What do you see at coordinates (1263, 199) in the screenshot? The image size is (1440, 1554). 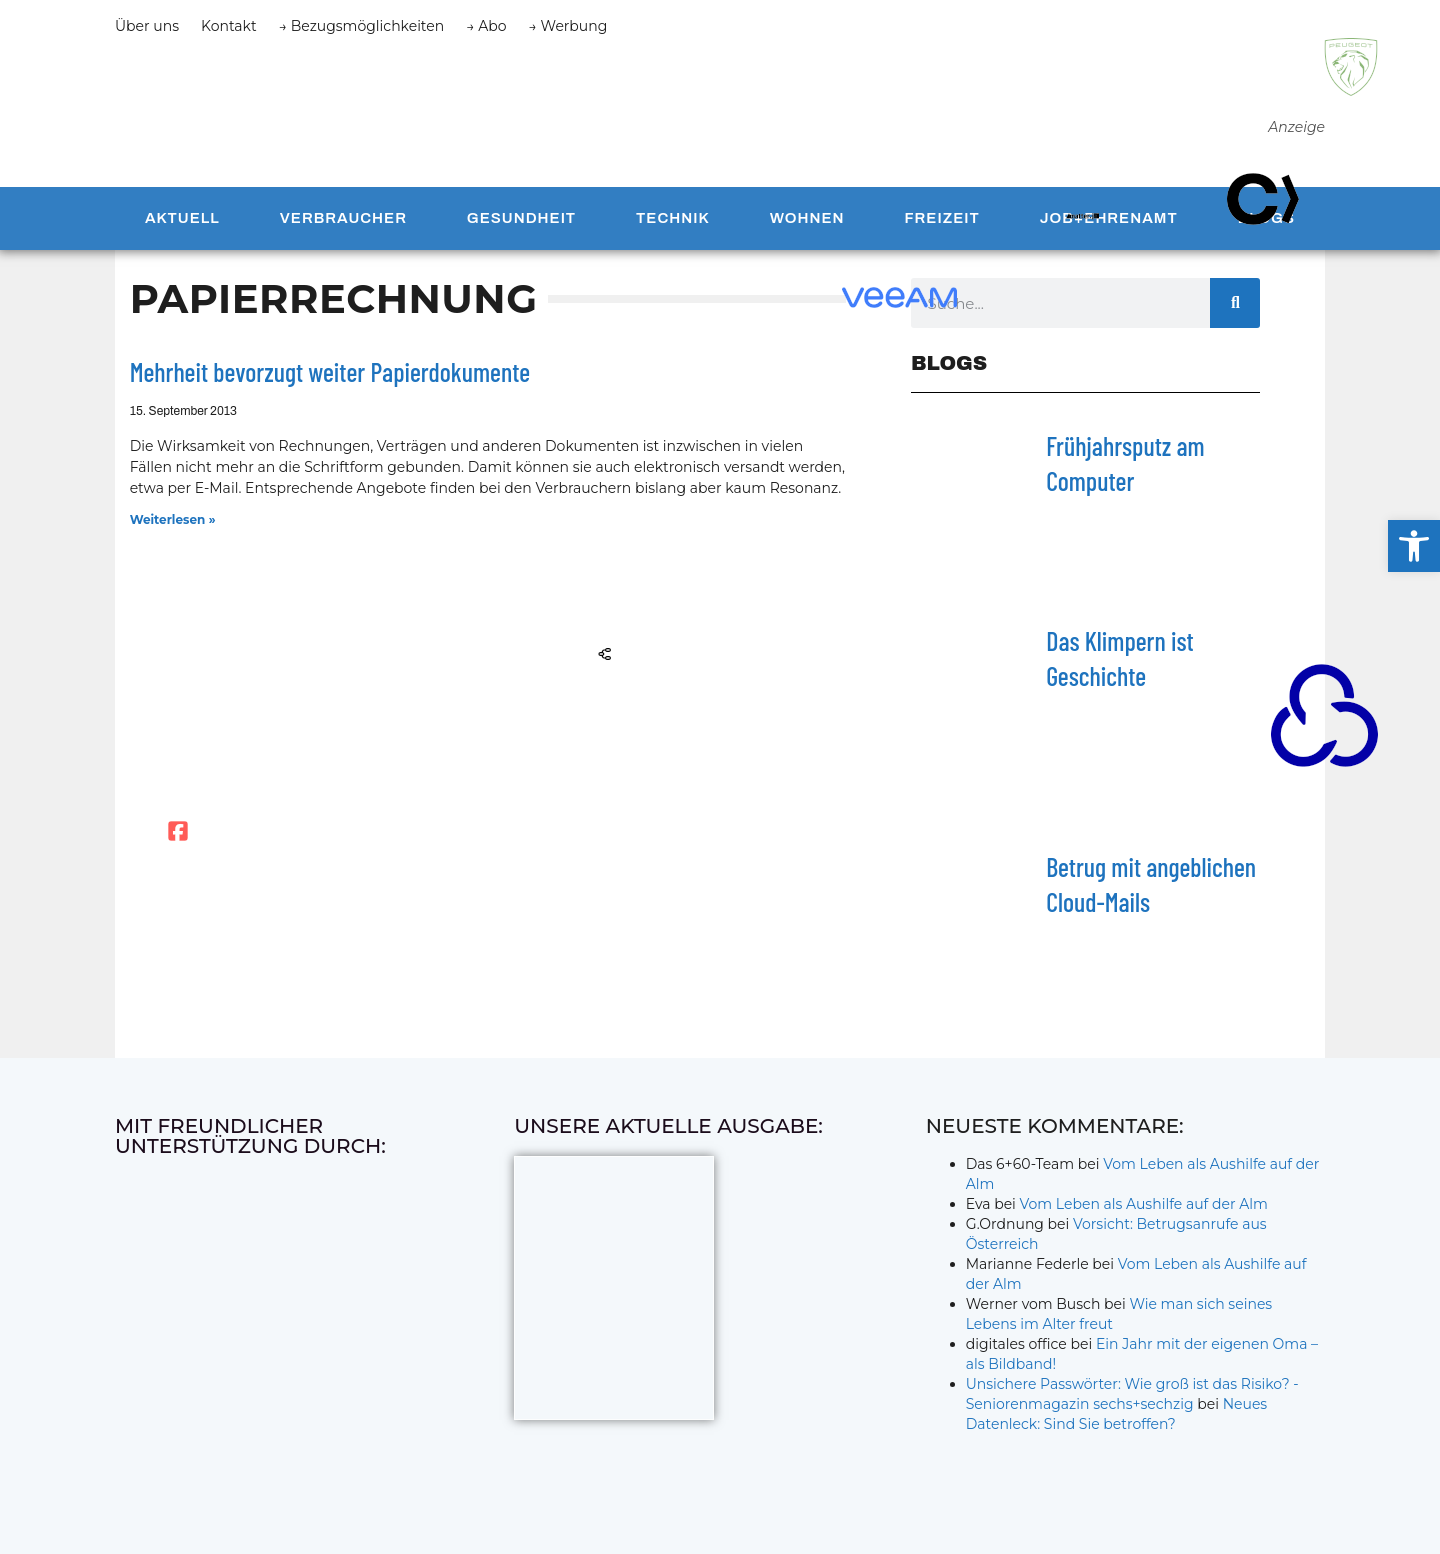 I see `link to CocoaPods dependency manager` at bounding box center [1263, 199].